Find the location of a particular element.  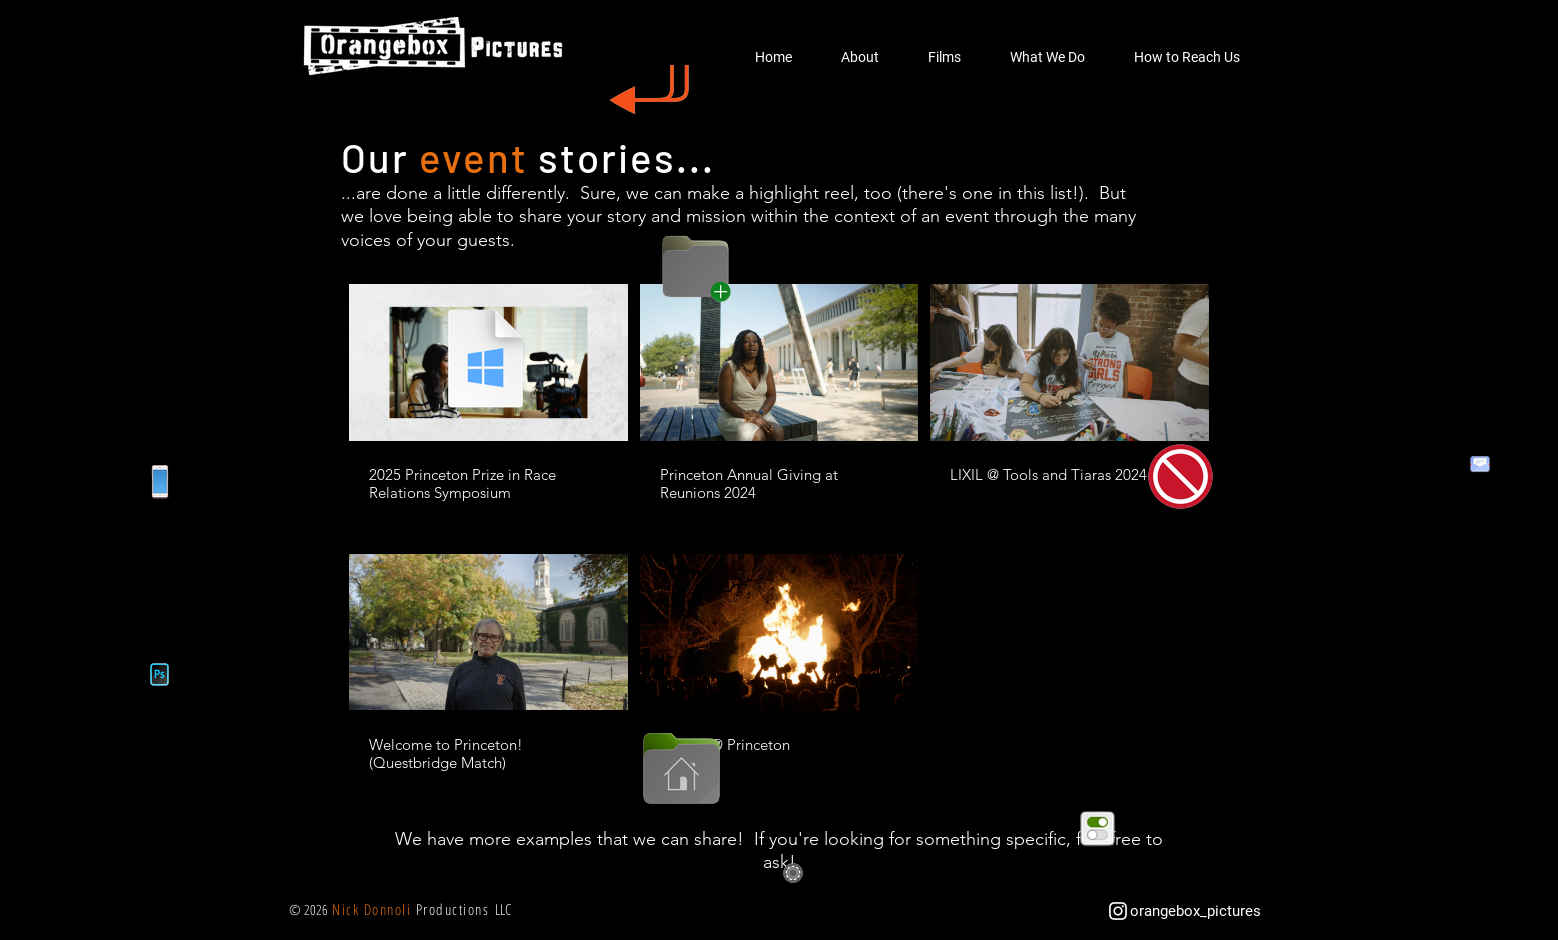

create a new folder is located at coordinates (695, 266).